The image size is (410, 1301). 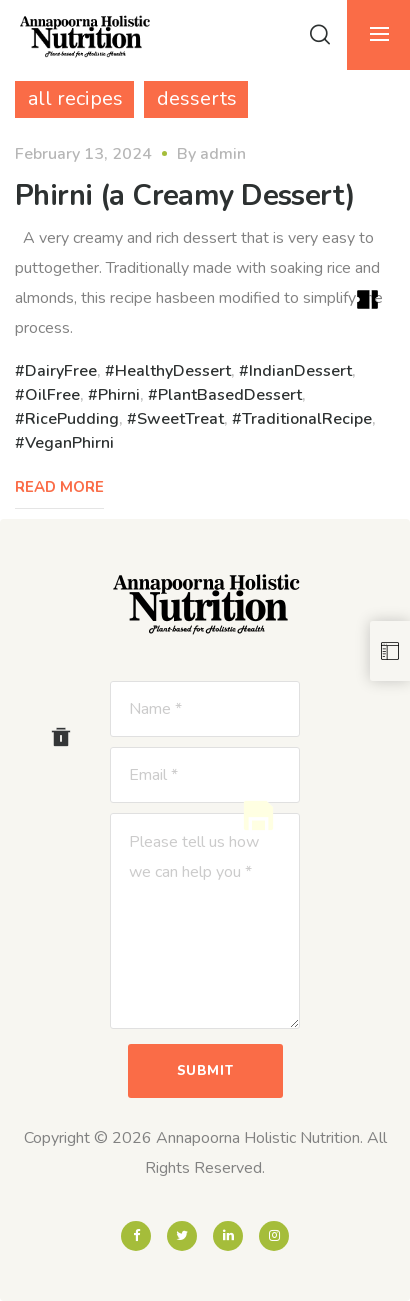 What do you see at coordinates (367, 299) in the screenshot?
I see `view available coupons or discounts` at bounding box center [367, 299].